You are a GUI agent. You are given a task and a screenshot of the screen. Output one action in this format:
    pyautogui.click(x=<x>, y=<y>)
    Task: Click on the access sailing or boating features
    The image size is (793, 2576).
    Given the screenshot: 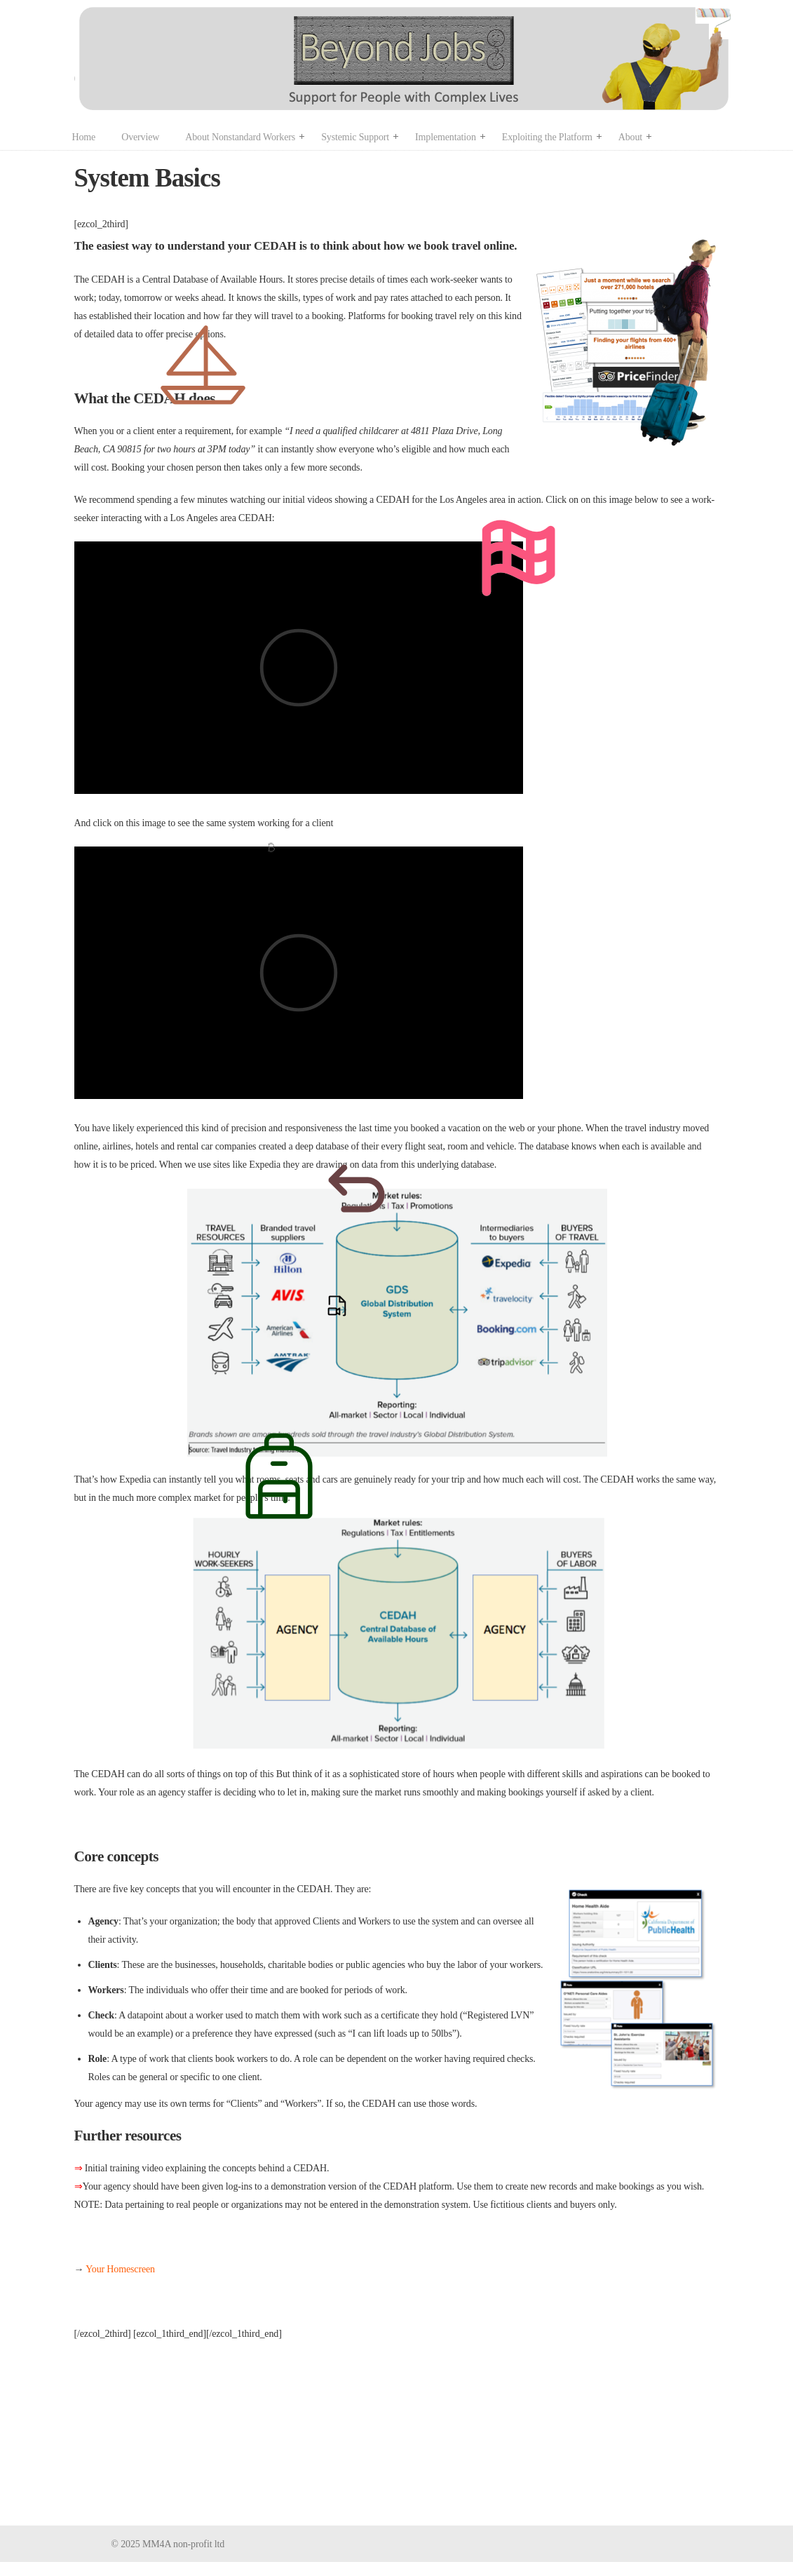 What is the action you would take?
    pyautogui.click(x=203, y=370)
    